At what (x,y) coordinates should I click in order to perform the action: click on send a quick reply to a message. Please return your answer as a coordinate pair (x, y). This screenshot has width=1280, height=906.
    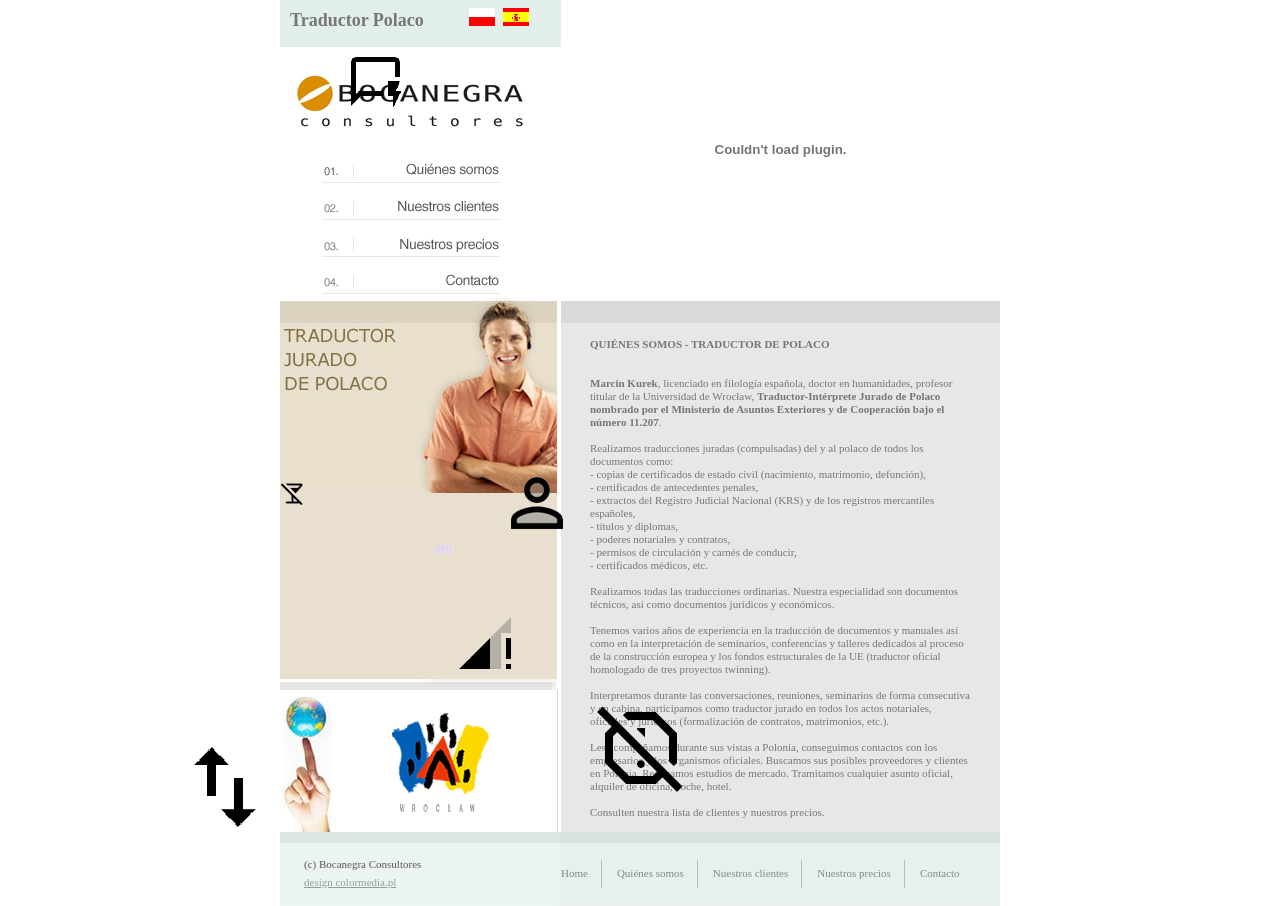
    Looking at the image, I should click on (375, 81).